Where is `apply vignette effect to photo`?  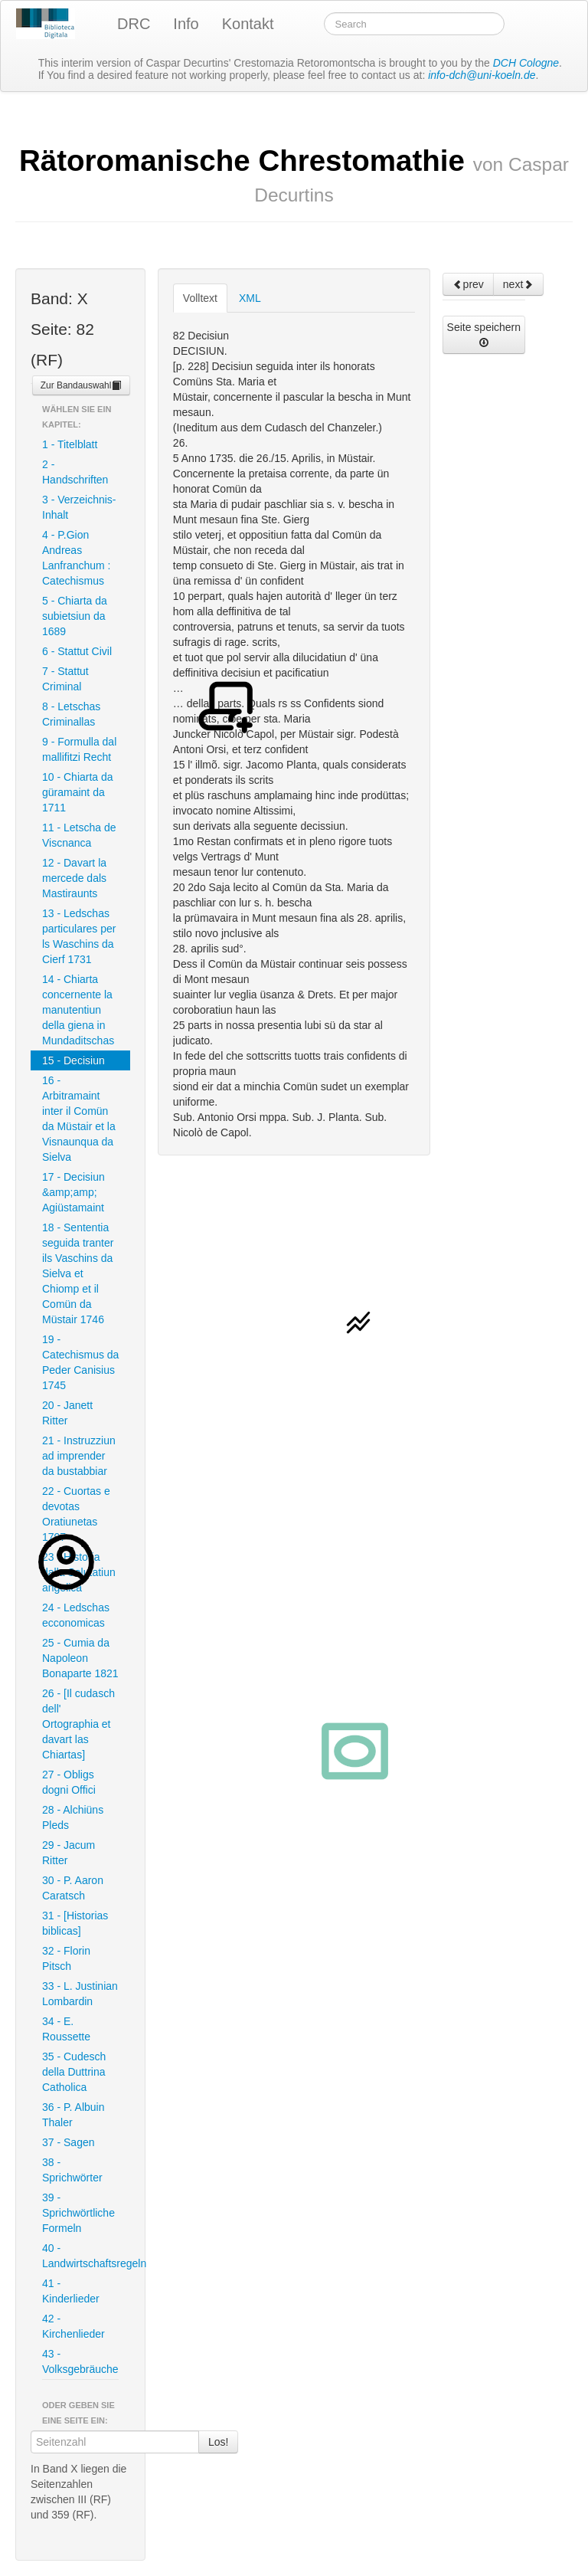 apply vignette effect to photo is located at coordinates (354, 1751).